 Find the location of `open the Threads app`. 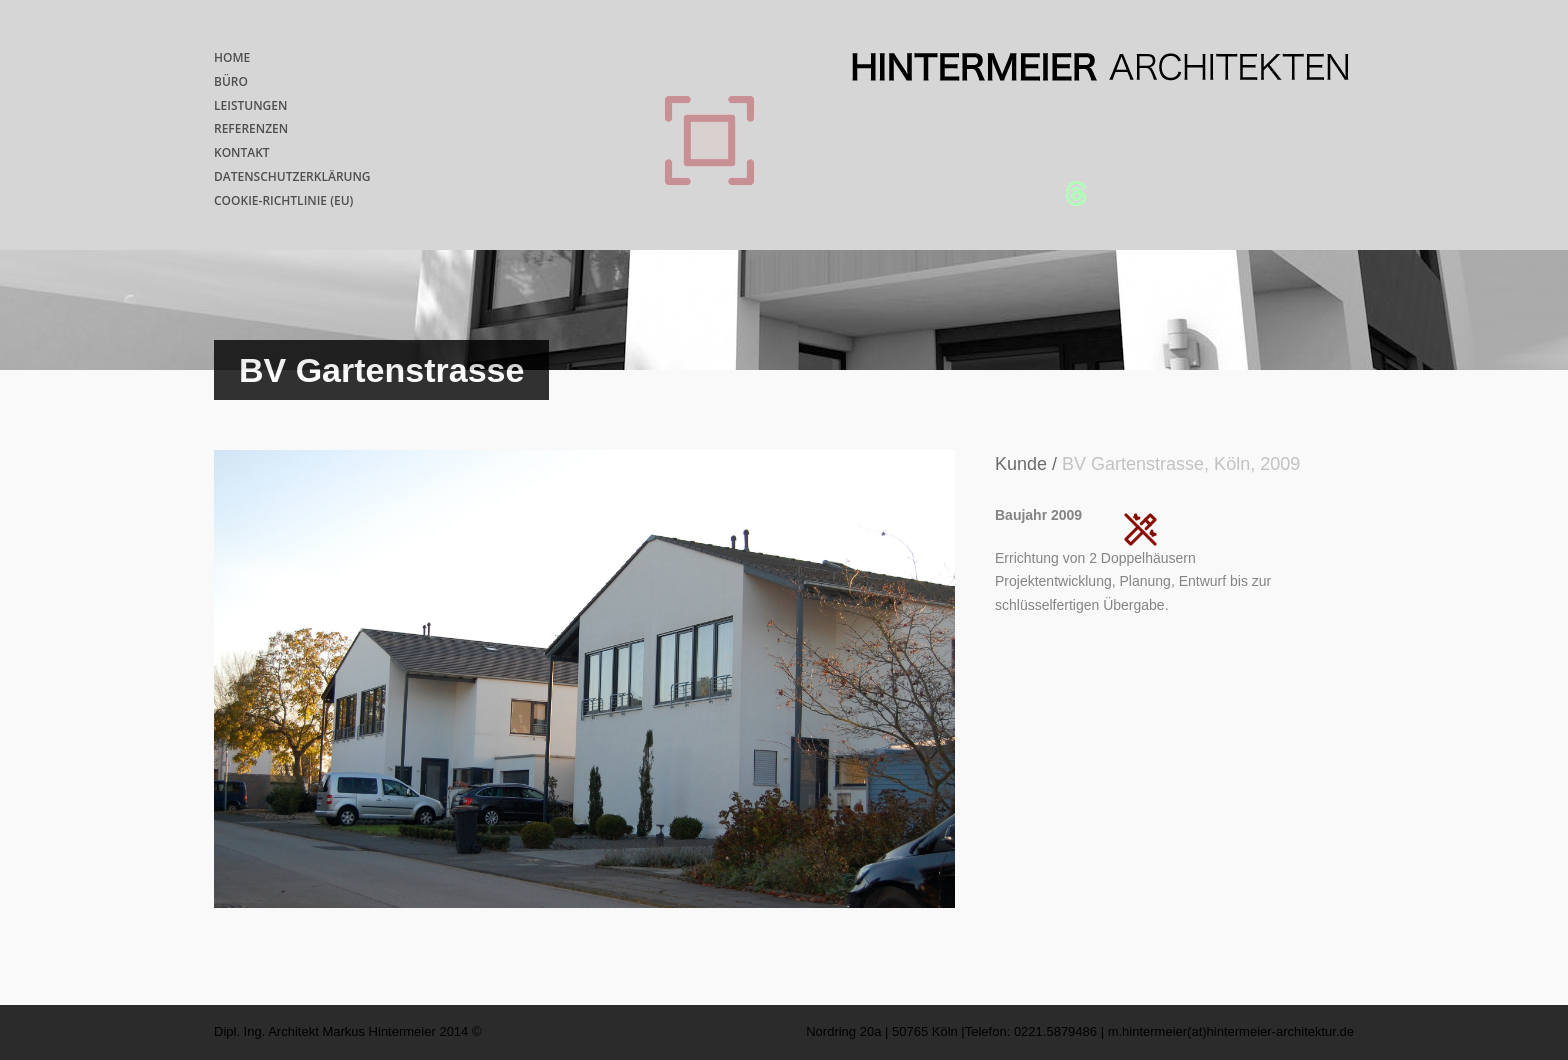

open the Threads app is located at coordinates (1076, 193).